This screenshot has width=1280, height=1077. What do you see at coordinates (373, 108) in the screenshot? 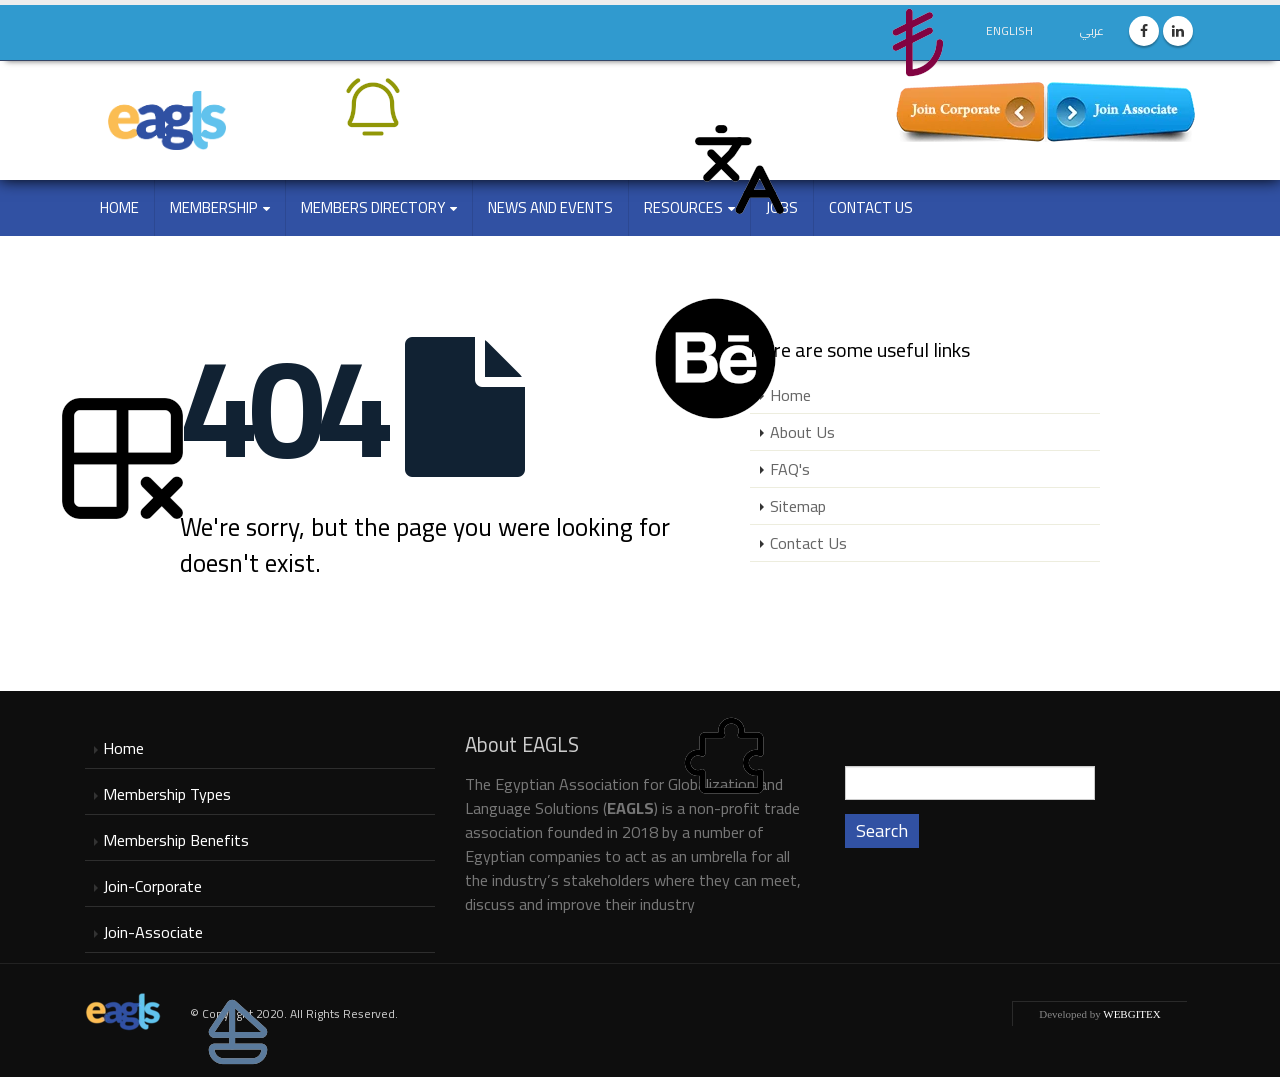
I see `indicates new notifications or alerts` at bounding box center [373, 108].